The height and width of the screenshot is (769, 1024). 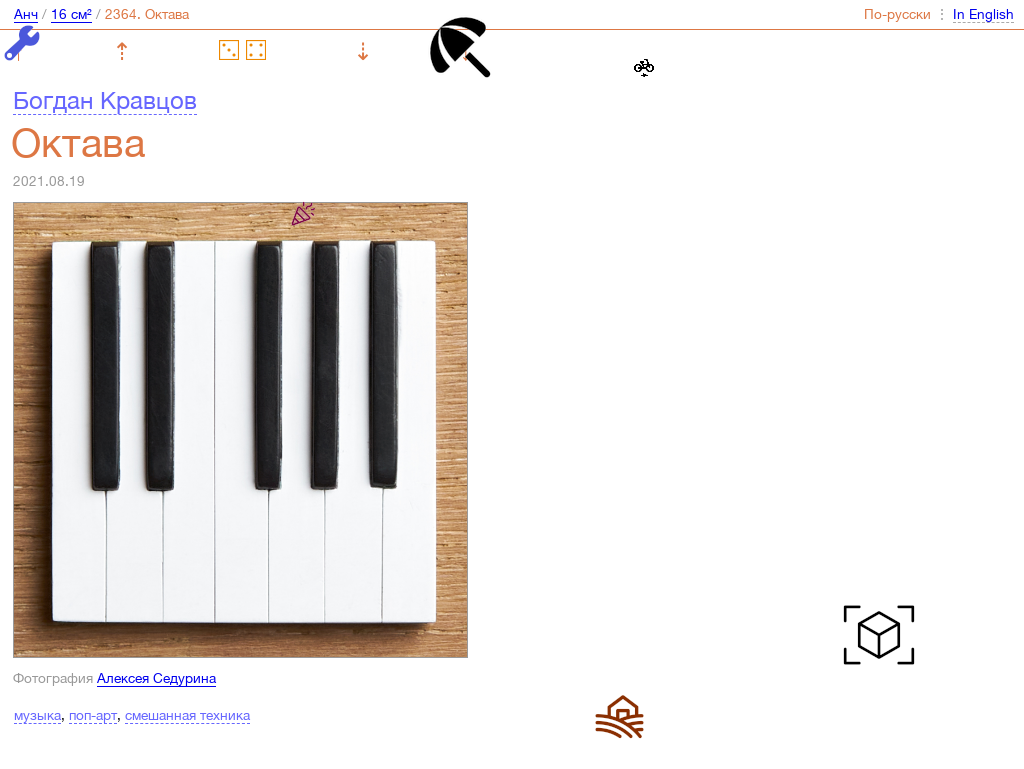 I want to click on access beach or vacation-related features, so click(x=461, y=48).